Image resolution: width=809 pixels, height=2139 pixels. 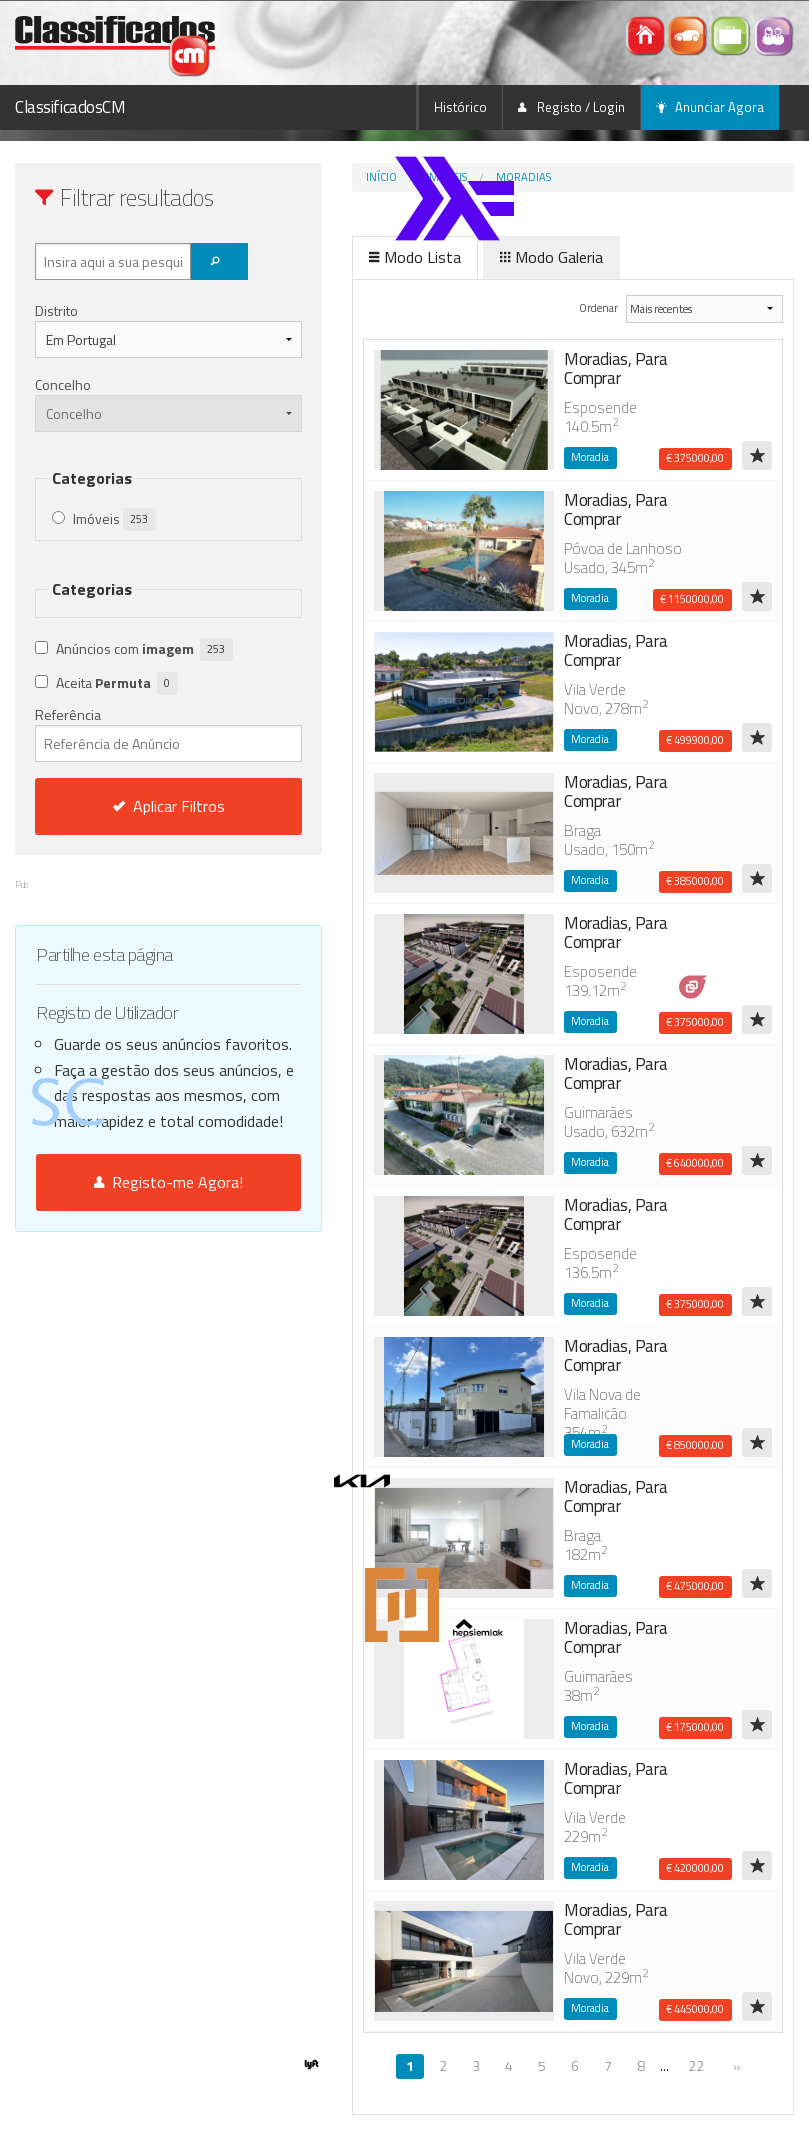 What do you see at coordinates (454, 198) in the screenshot?
I see `indicates Haskell programming language` at bounding box center [454, 198].